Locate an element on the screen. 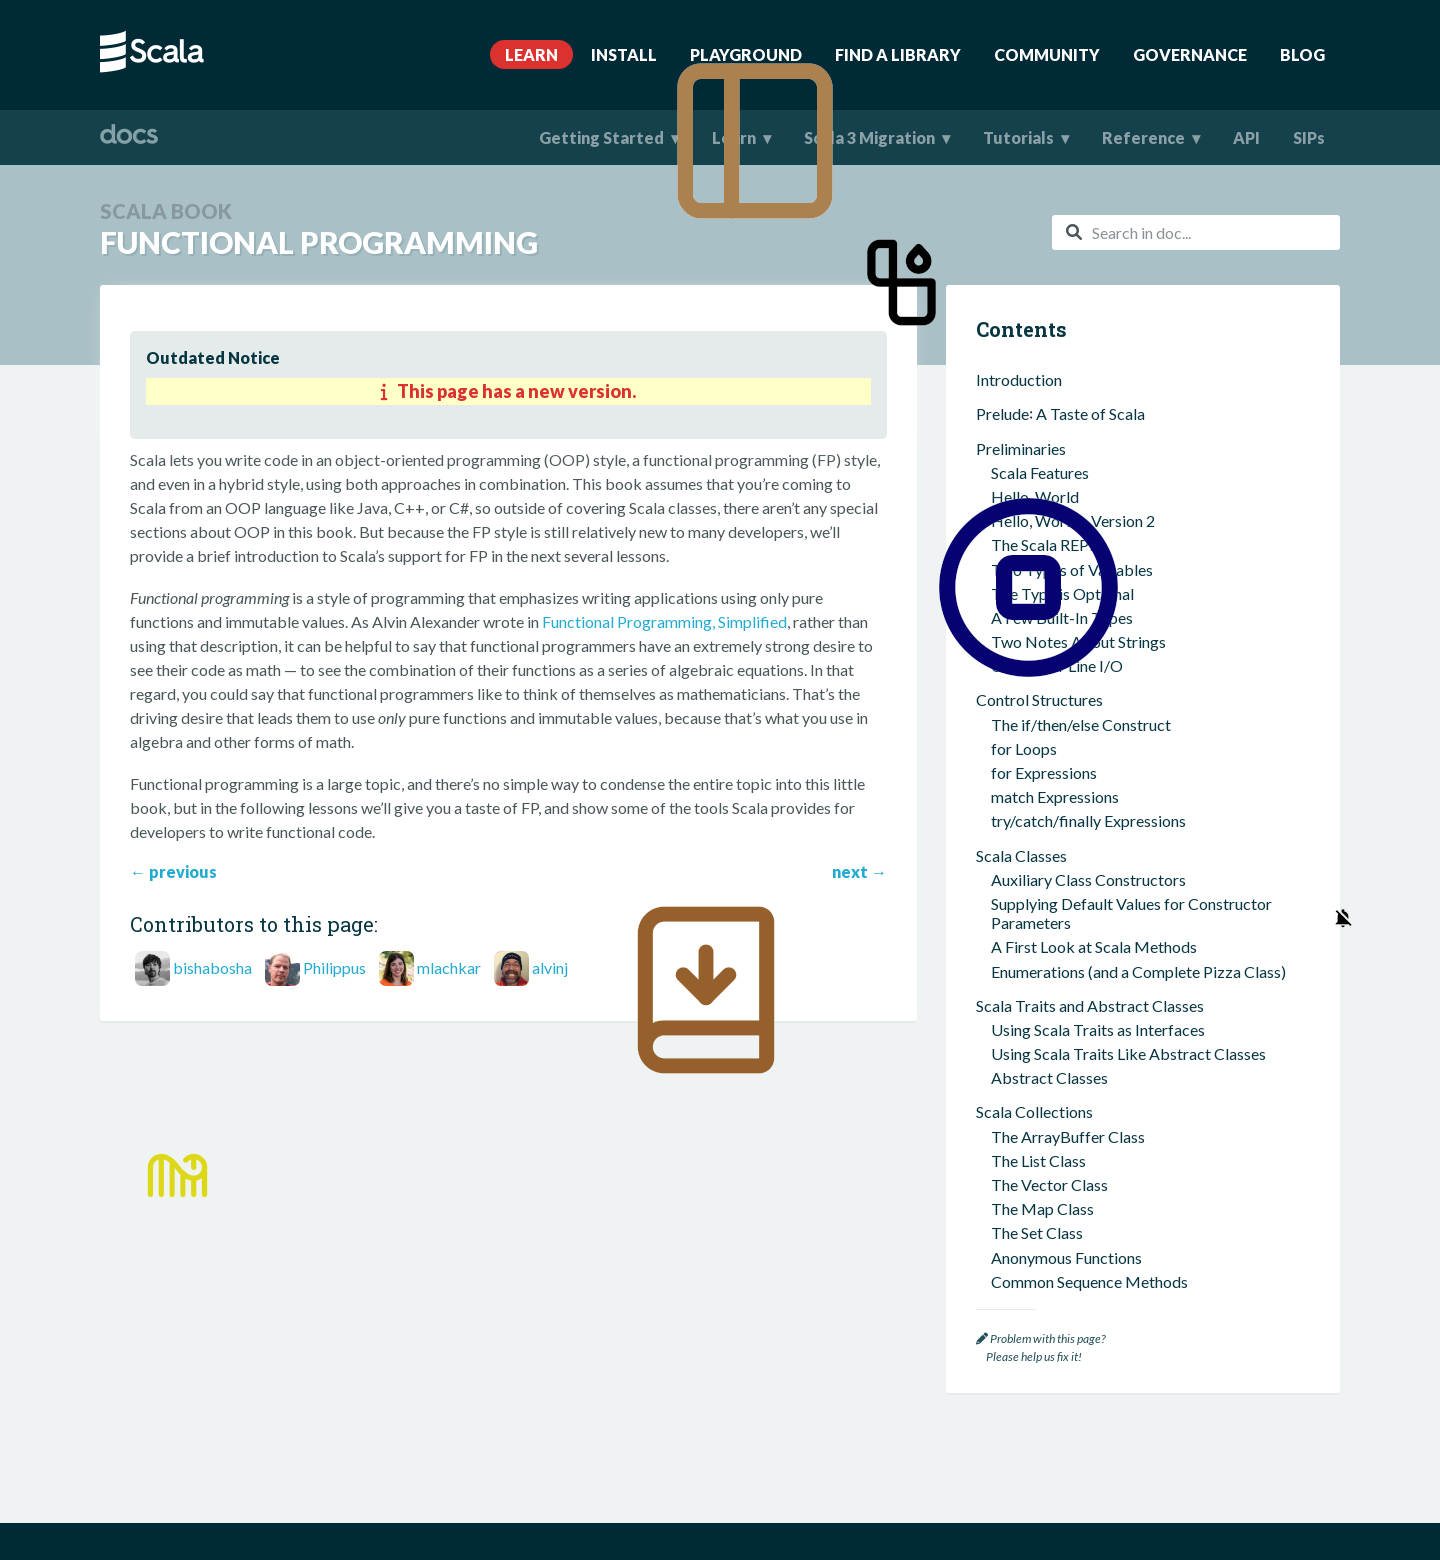 The image size is (1440, 1560). access amusement park or theme park information is located at coordinates (177, 1175).